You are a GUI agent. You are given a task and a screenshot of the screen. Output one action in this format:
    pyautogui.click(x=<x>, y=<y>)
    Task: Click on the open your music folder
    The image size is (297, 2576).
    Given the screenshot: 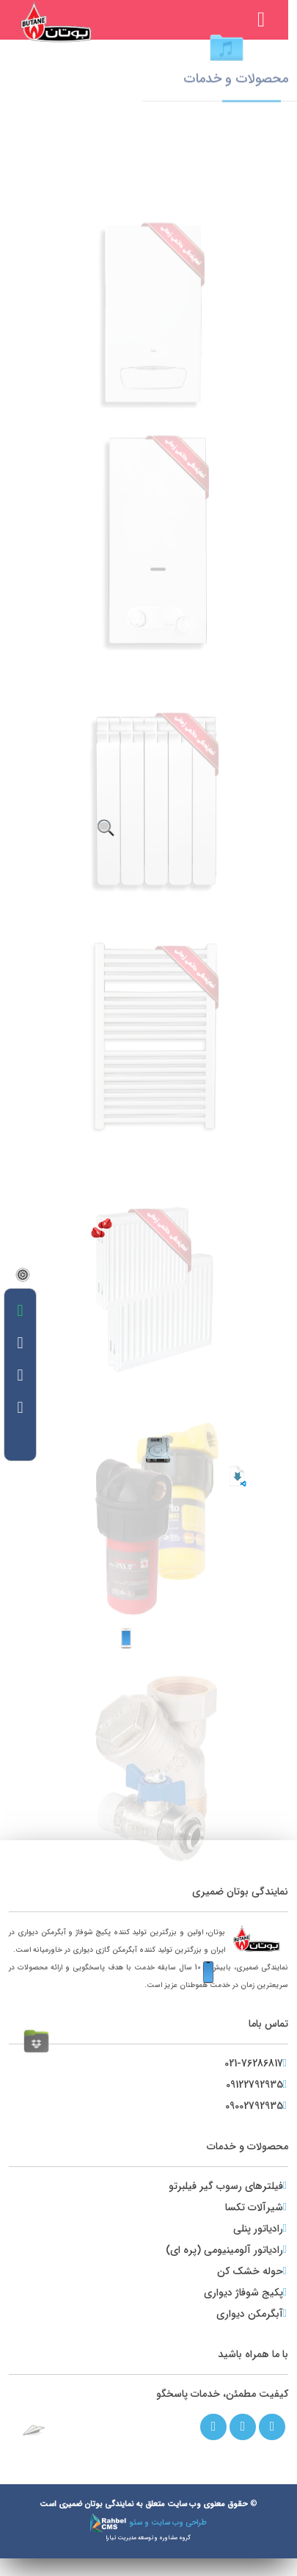 What is the action you would take?
    pyautogui.click(x=227, y=48)
    